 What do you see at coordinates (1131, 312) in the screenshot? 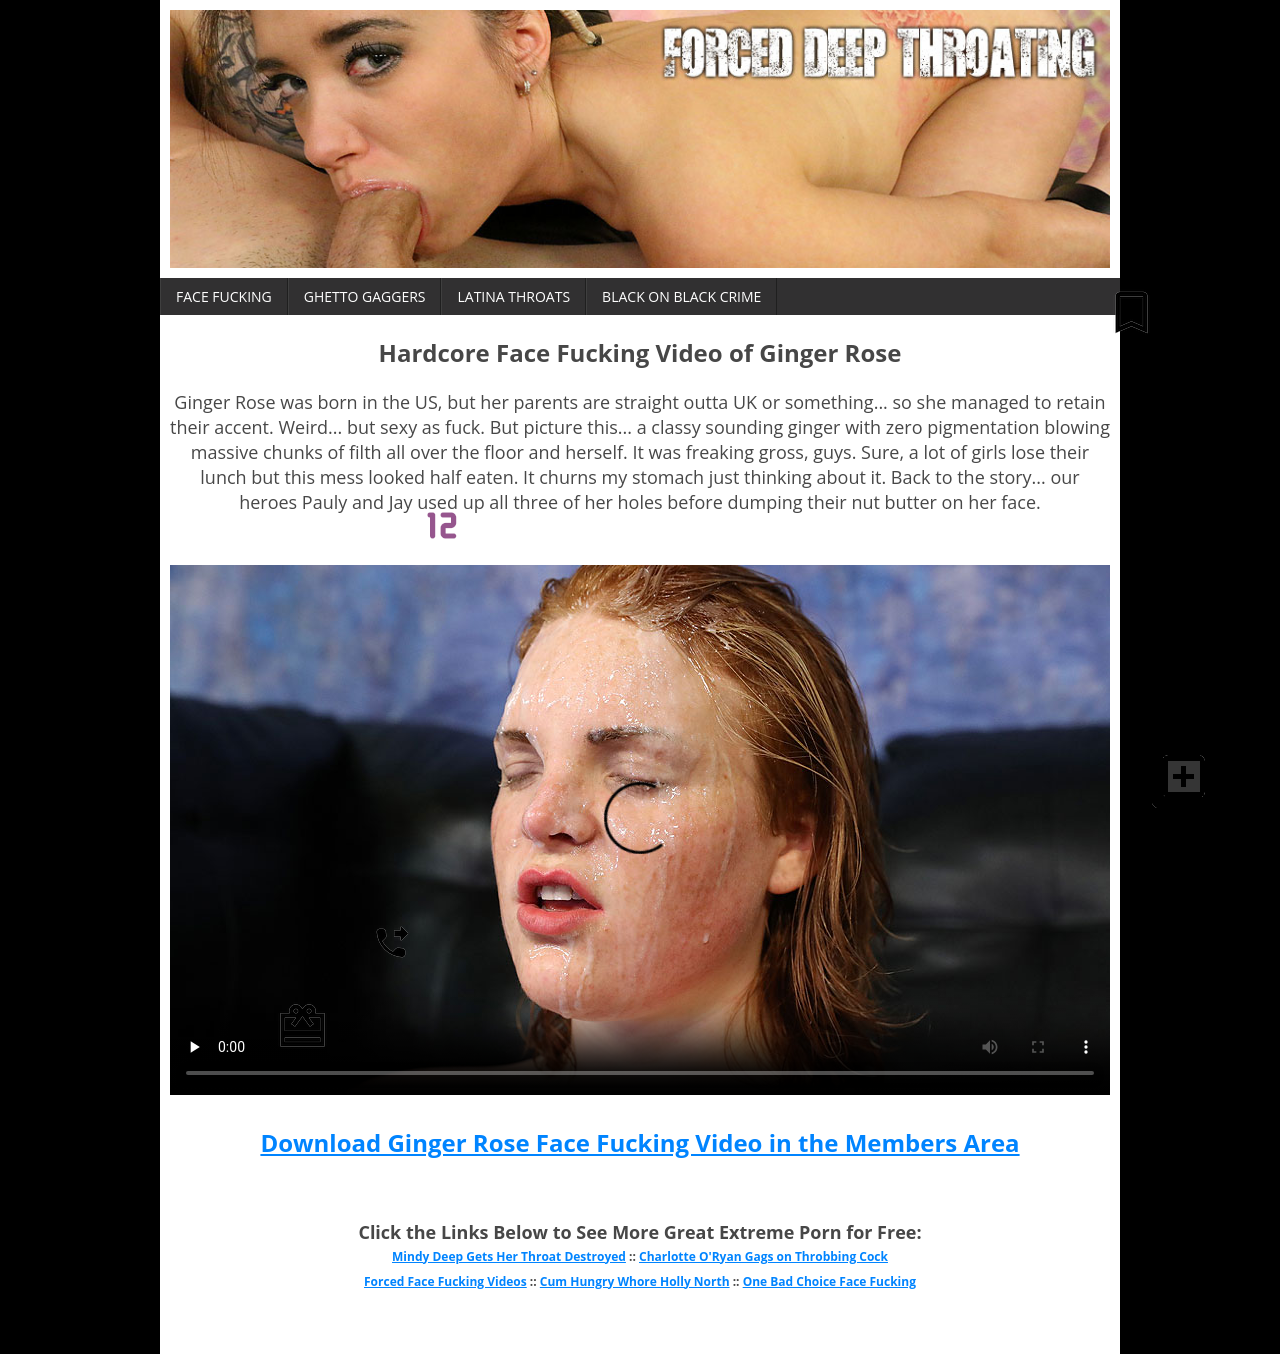
I see `save this item for later` at bounding box center [1131, 312].